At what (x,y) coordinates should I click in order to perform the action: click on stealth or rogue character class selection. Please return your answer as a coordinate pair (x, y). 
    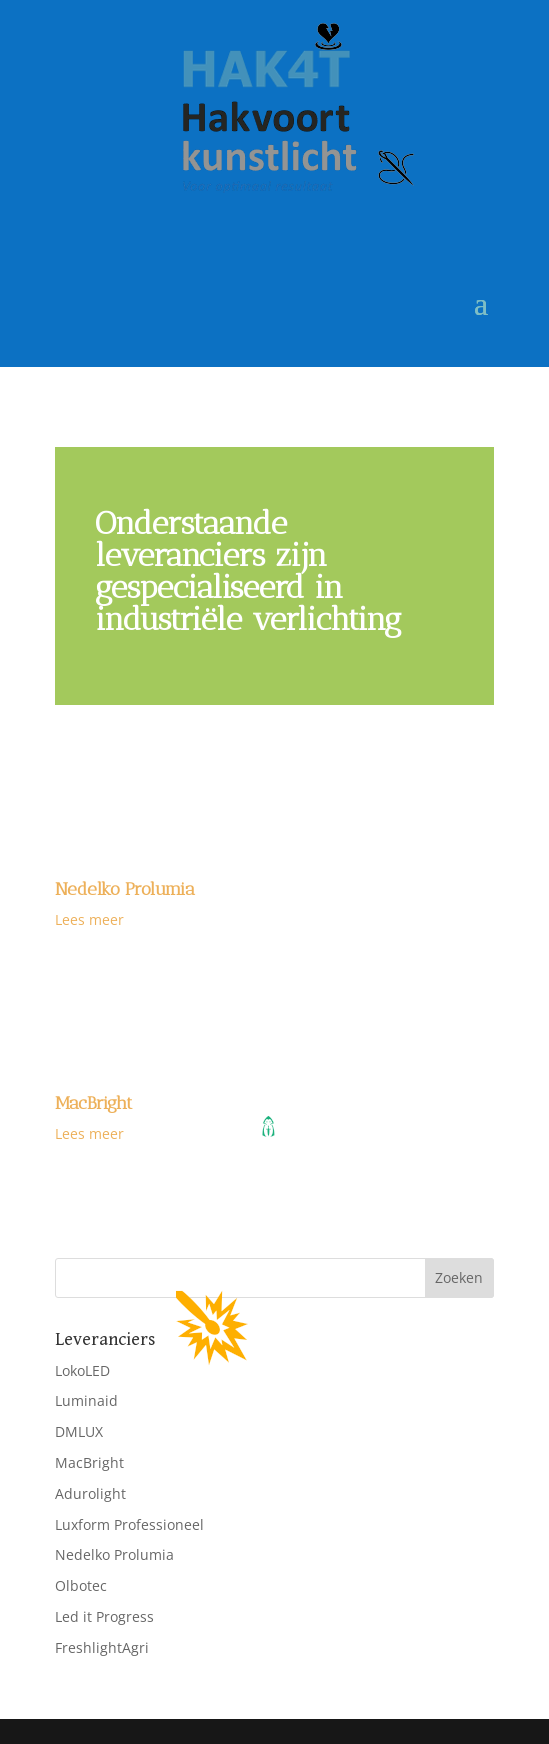
    Looking at the image, I should click on (268, 1126).